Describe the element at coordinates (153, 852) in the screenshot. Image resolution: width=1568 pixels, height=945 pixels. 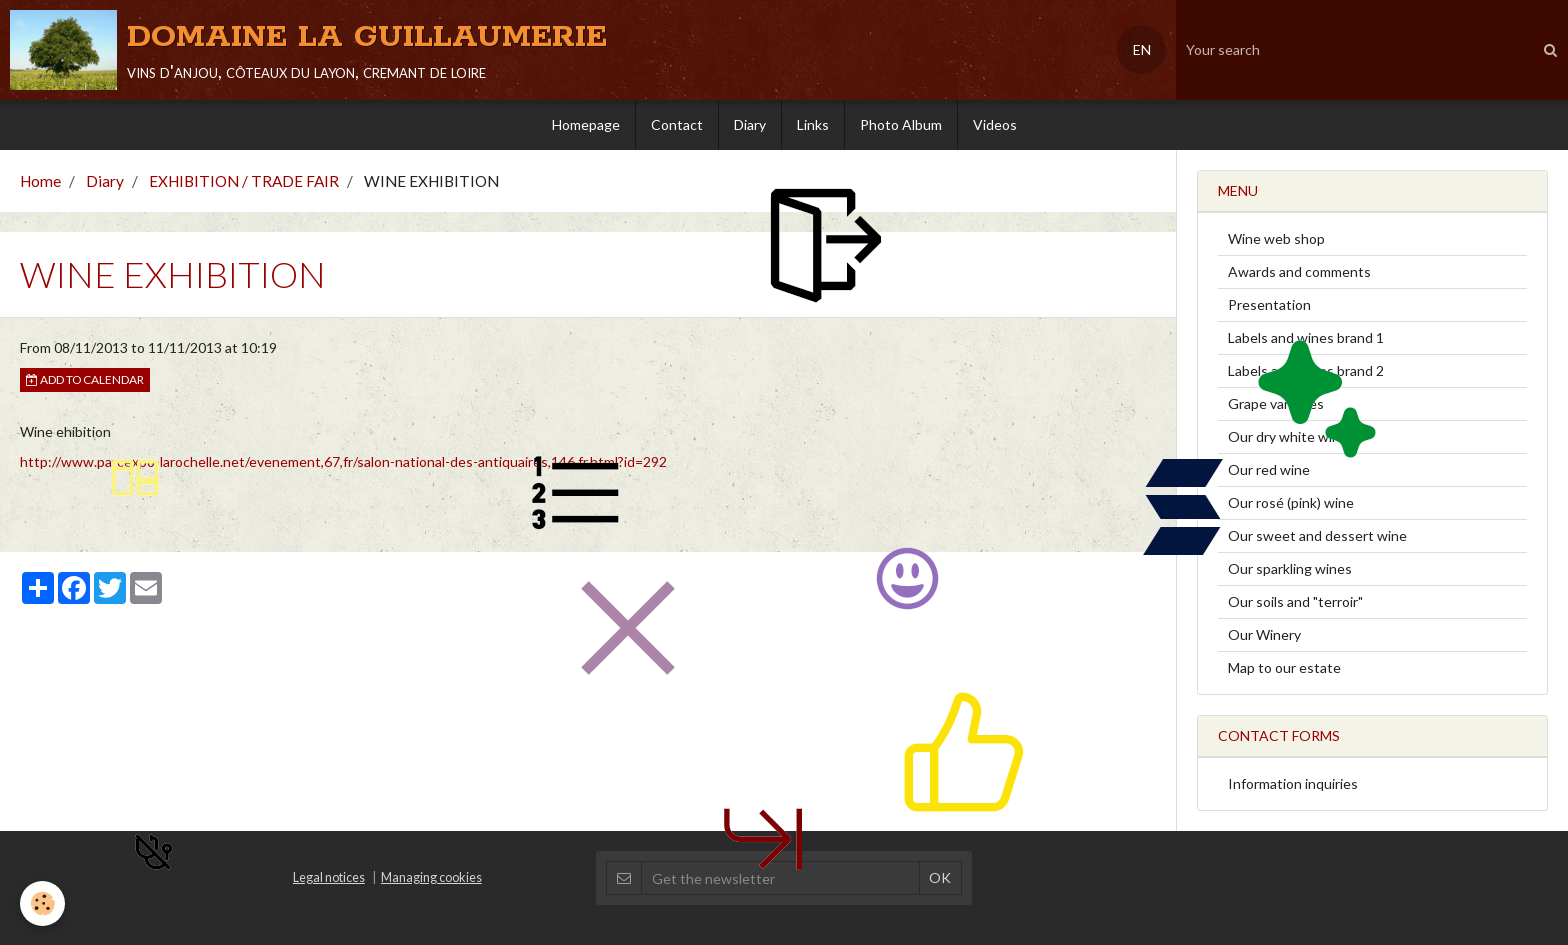
I see `medical services unavailable` at that location.